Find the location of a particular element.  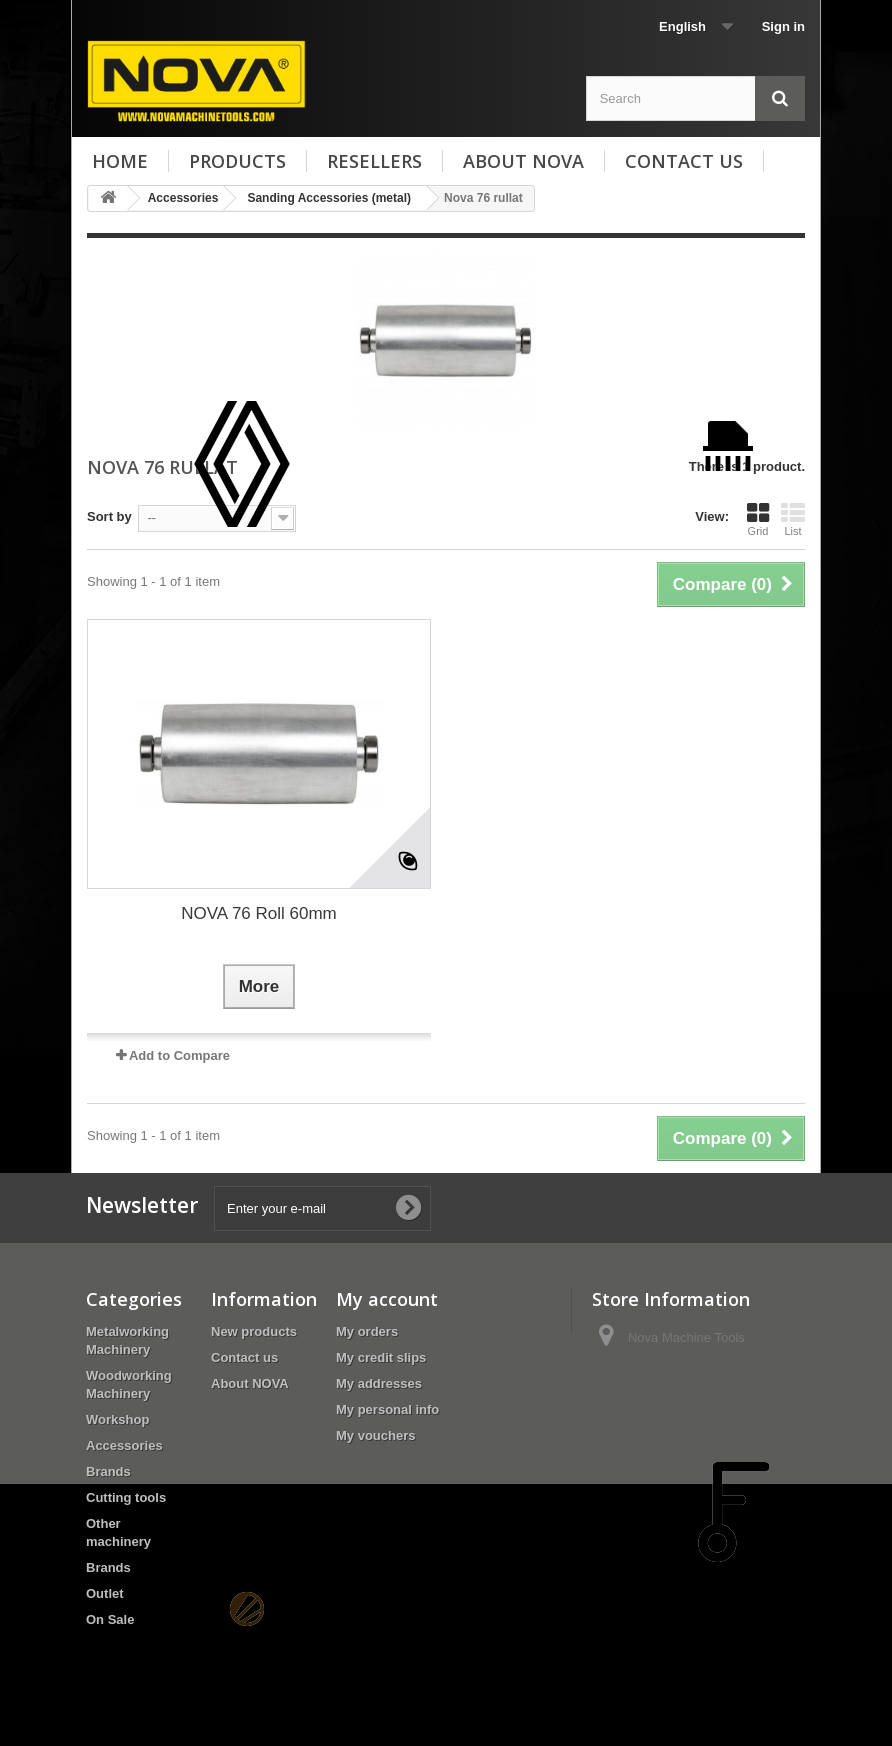

open Electron Fiddle app is located at coordinates (734, 1512).